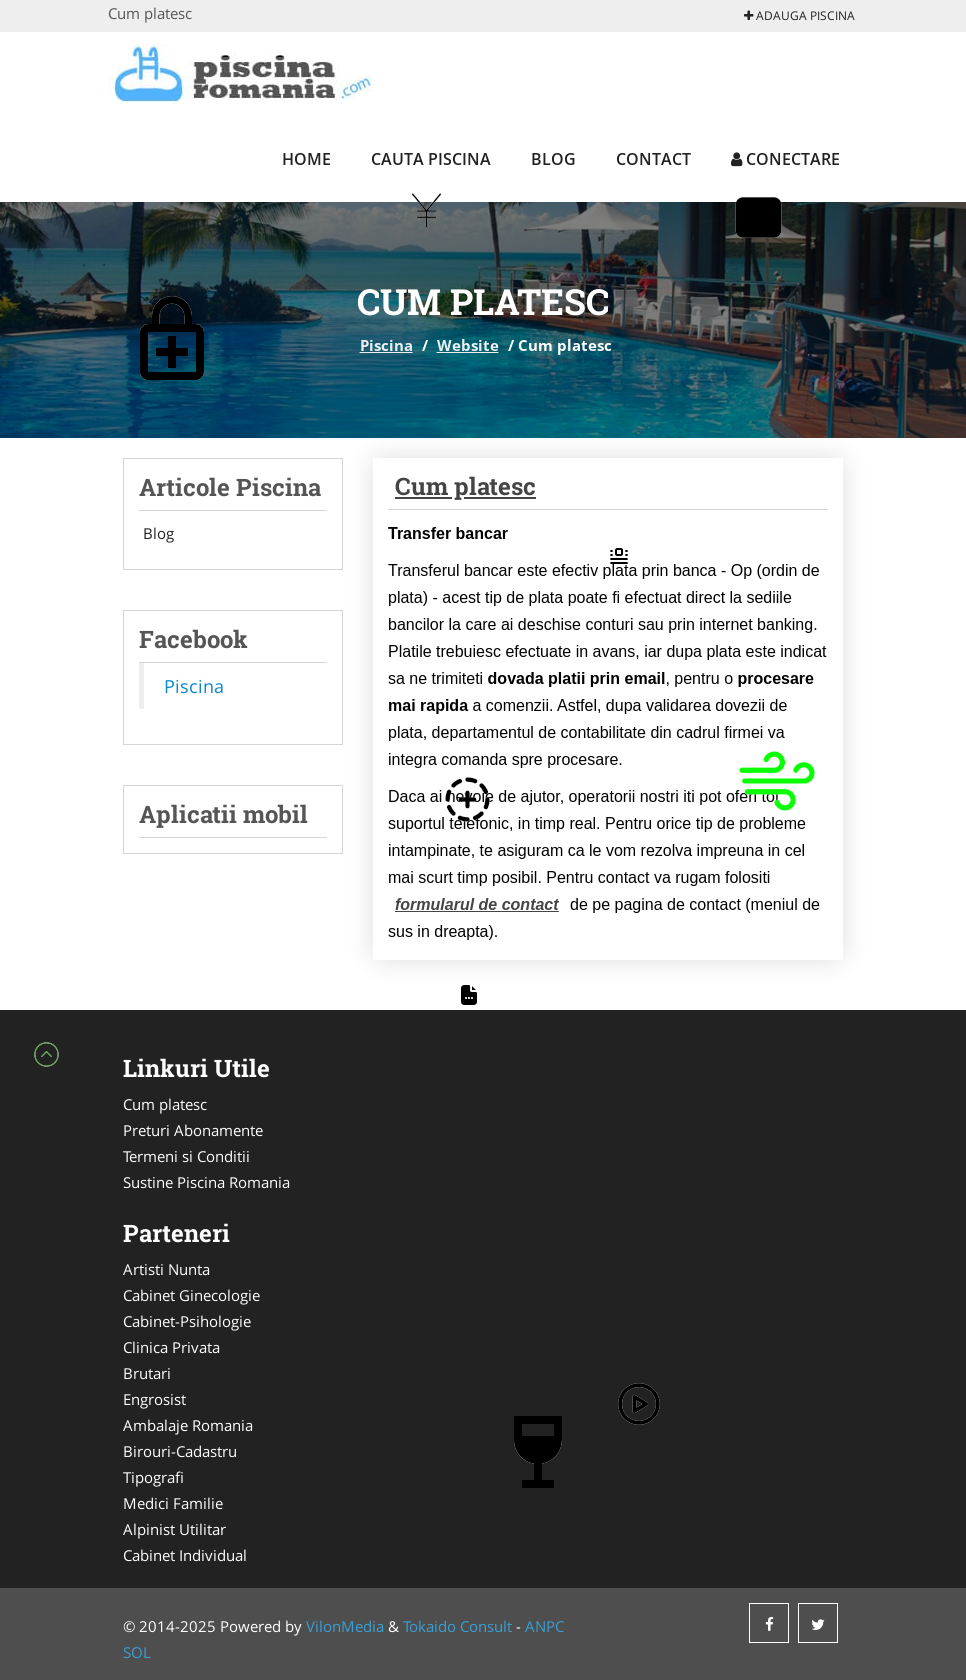 The width and height of the screenshot is (966, 1680). What do you see at coordinates (538, 1452) in the screenshot?
I see `find nearby wine bars or restaurants` at bounding box center [538, 1452].